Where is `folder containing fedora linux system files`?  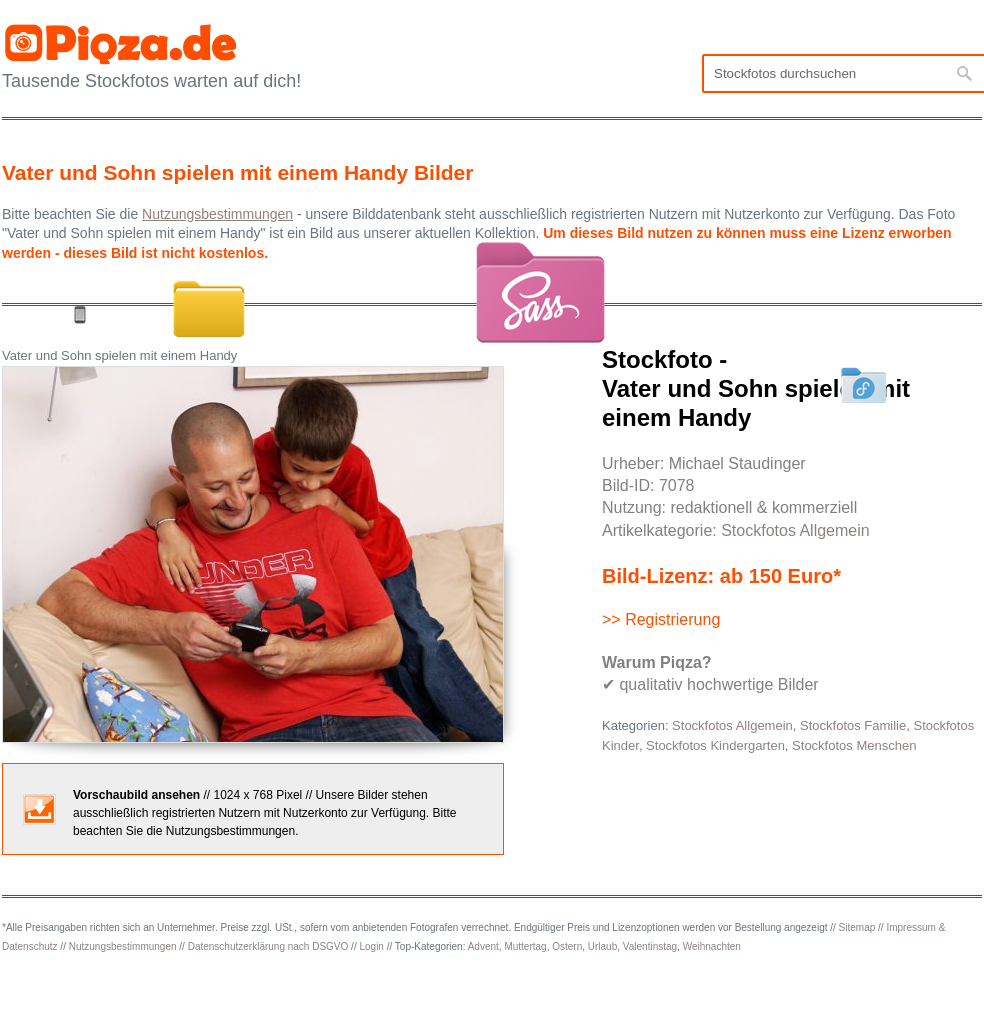
folder containing fedora linux system files is located at coordinates (863, 386).